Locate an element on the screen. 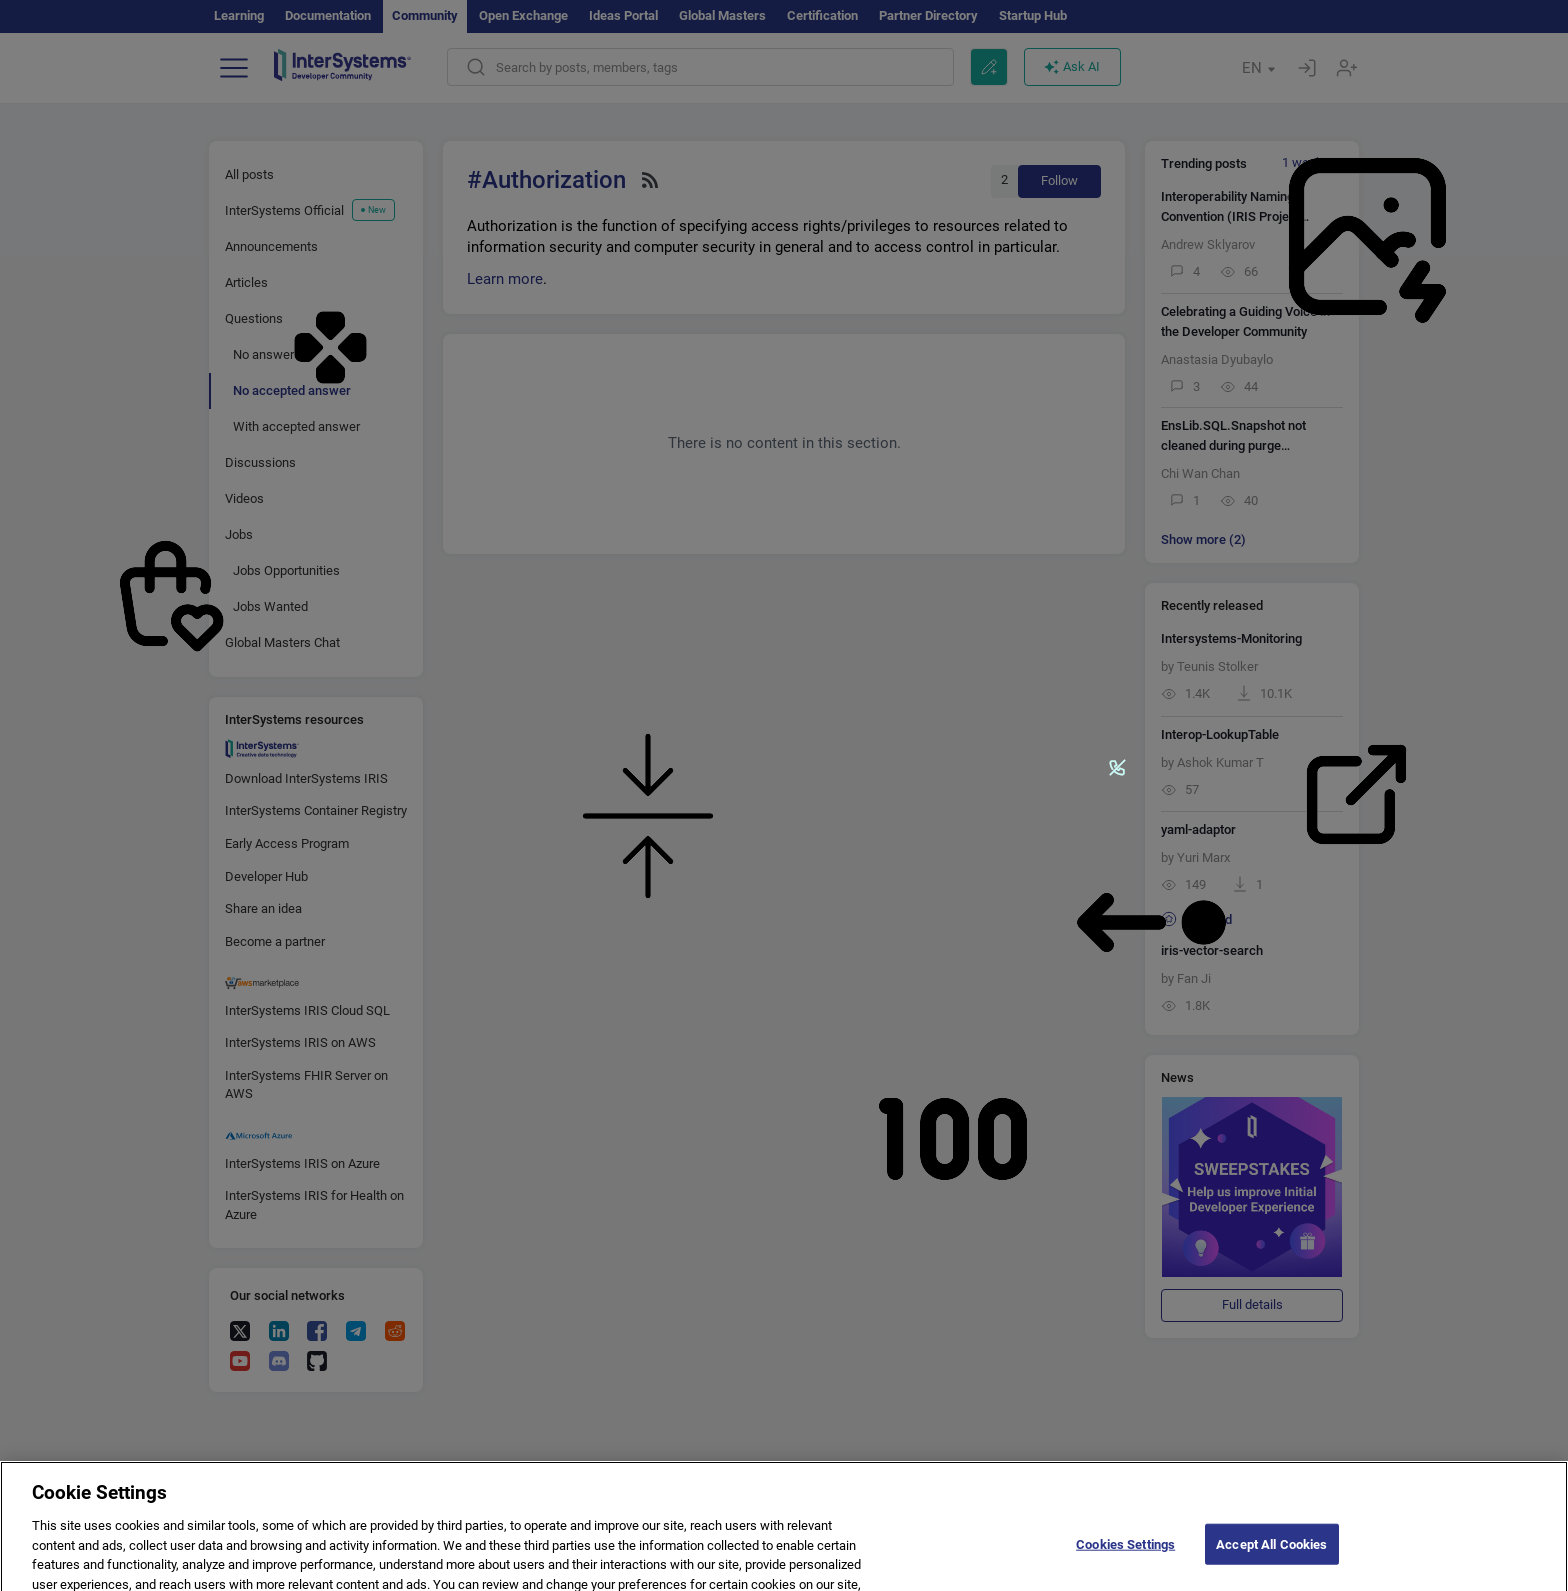  open link in a new tab or window is located at coordinates (1356, 794).